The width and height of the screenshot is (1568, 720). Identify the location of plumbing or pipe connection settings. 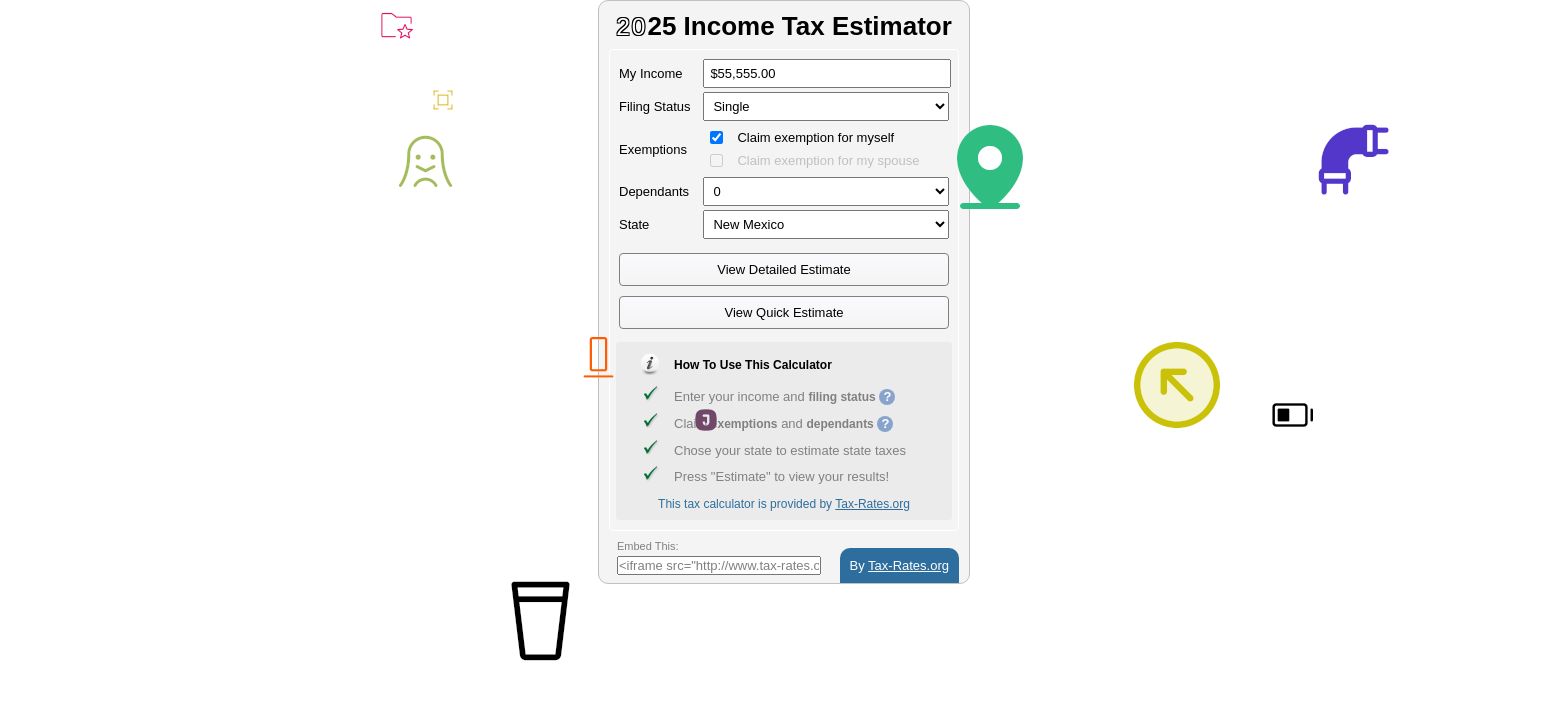
(1351, 157).